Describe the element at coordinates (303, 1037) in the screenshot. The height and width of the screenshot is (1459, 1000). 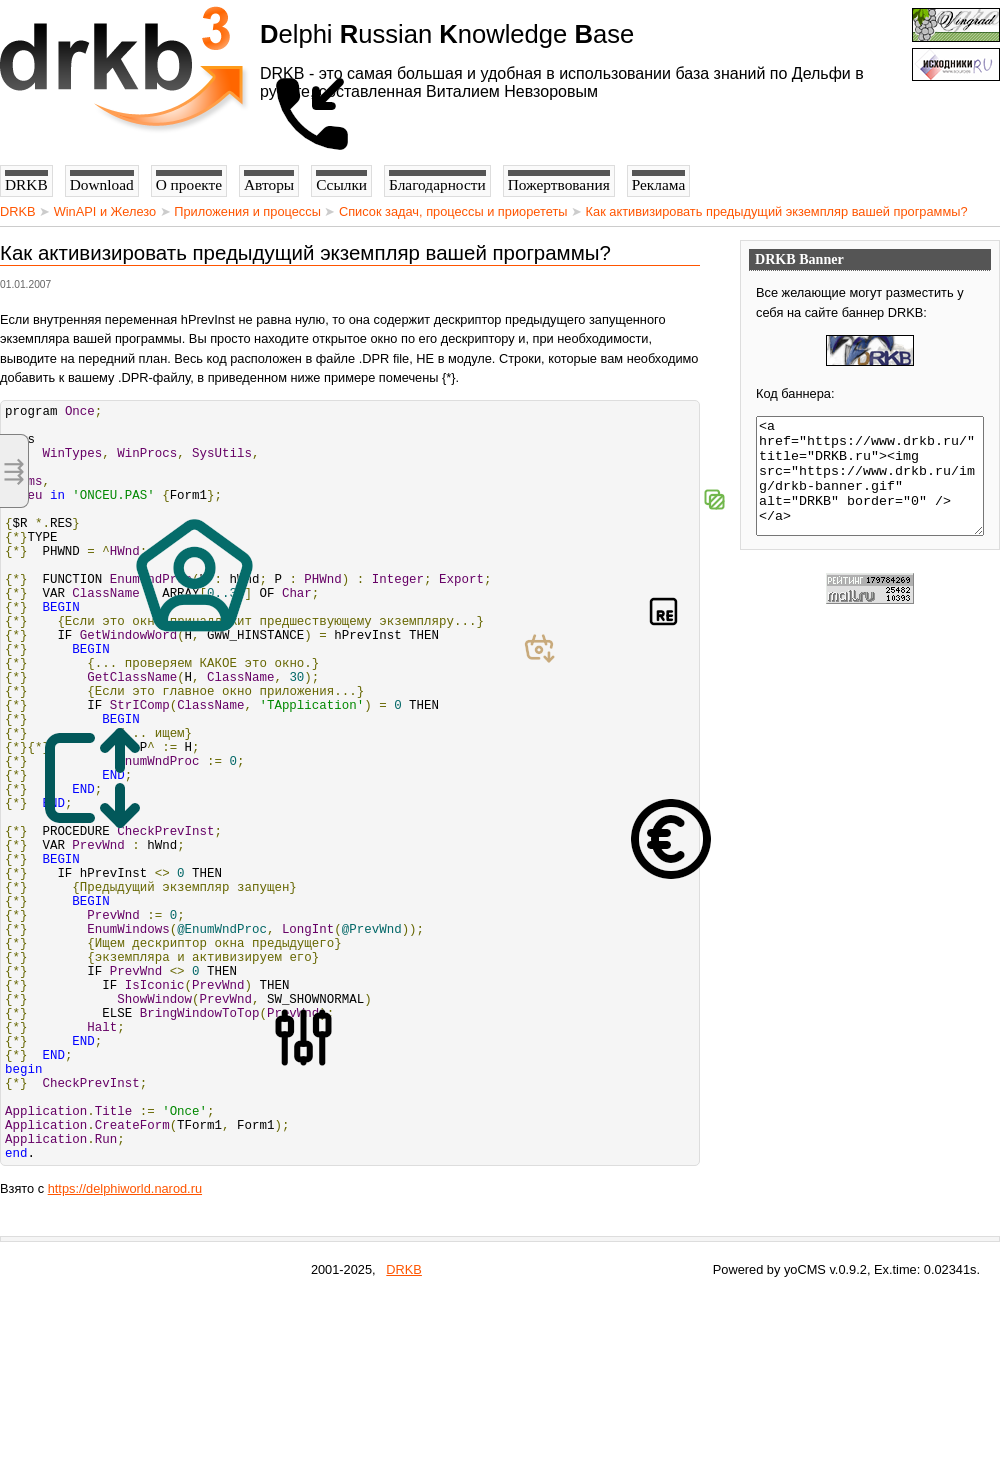
I see `view candlestick chart for stock or crypto data` at that location.